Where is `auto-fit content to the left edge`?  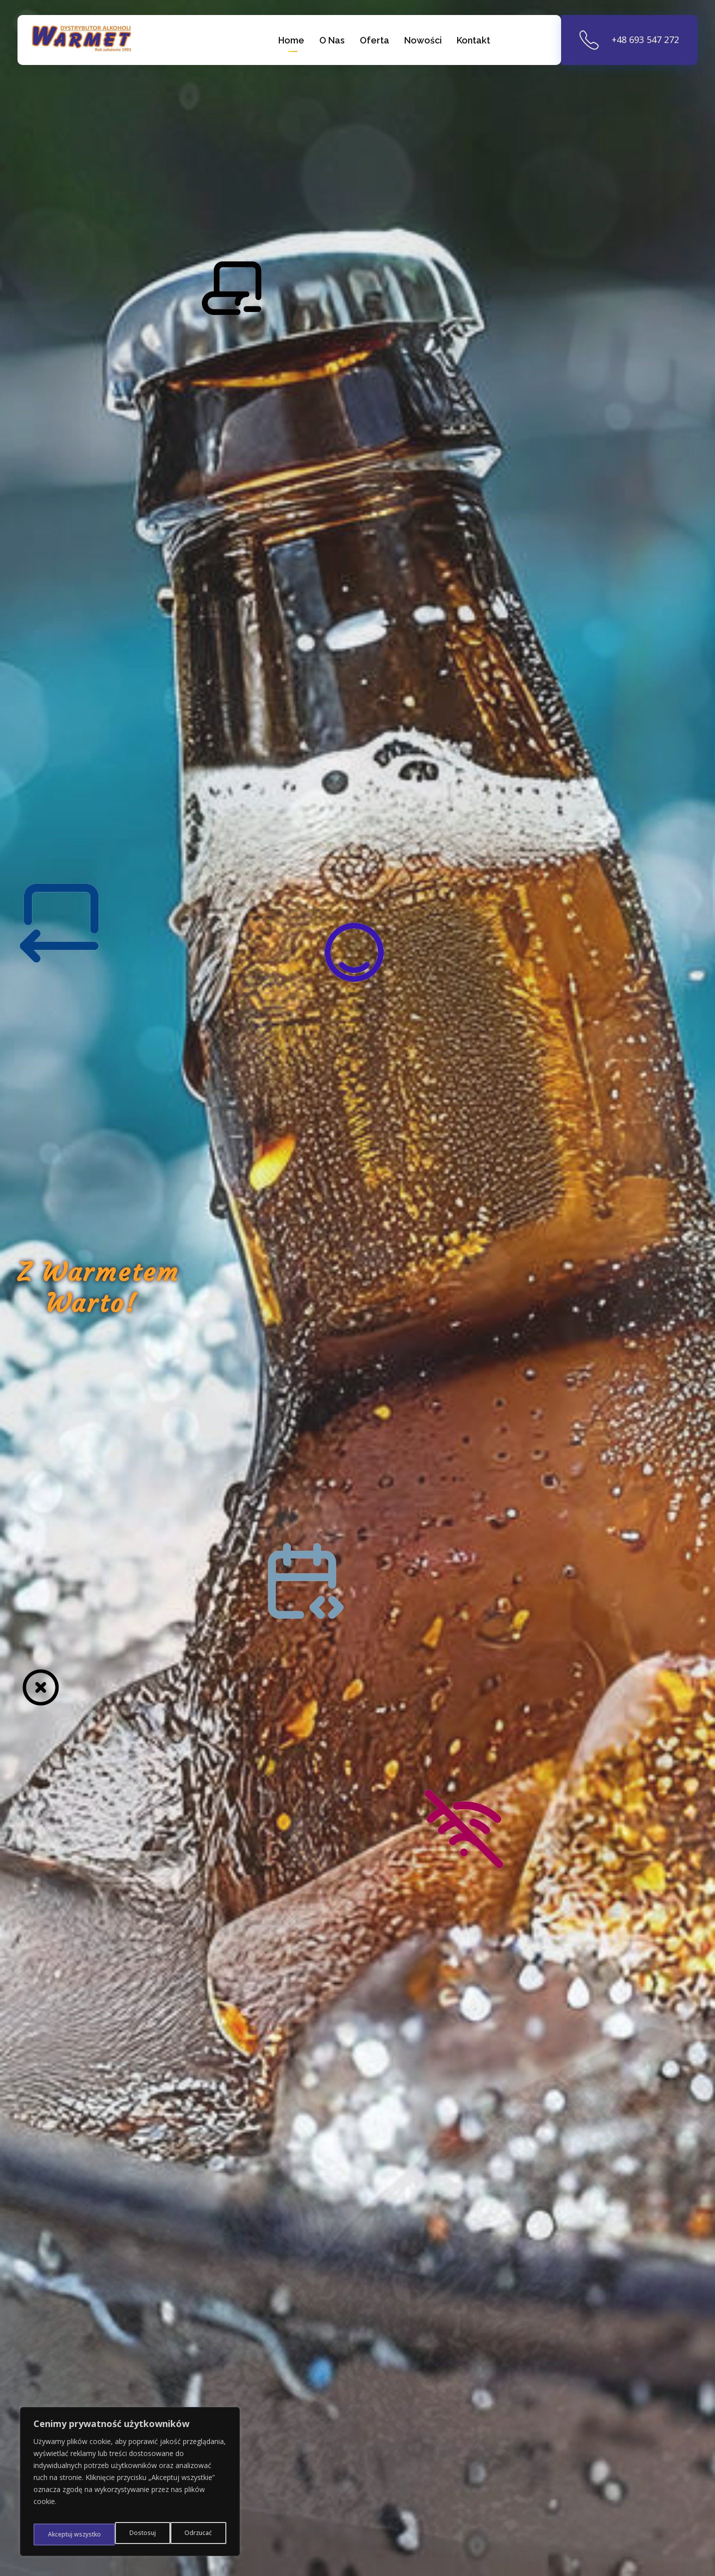
auto-fit content to the left edge is located at coordinates (61, 921).